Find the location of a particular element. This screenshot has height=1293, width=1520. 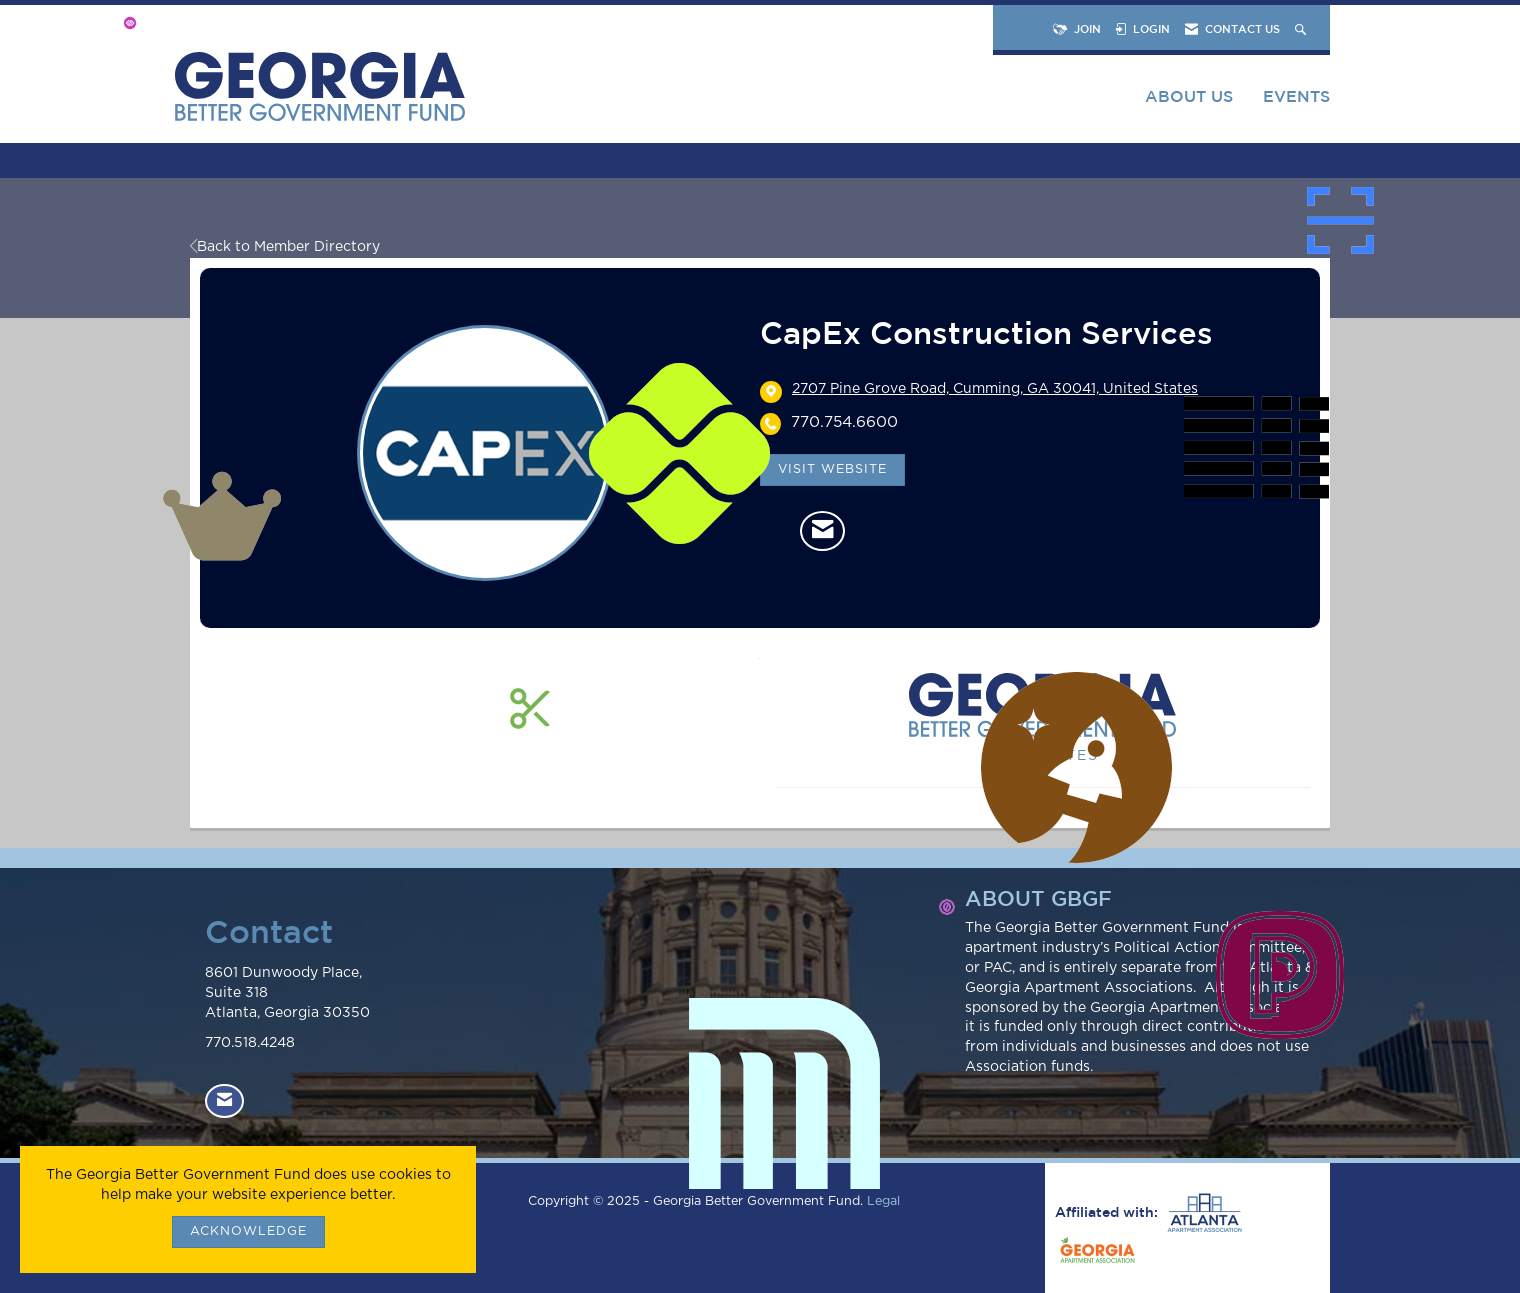

indicates content is in the public domain (CC0 license) is located at coordinates (947, 907).